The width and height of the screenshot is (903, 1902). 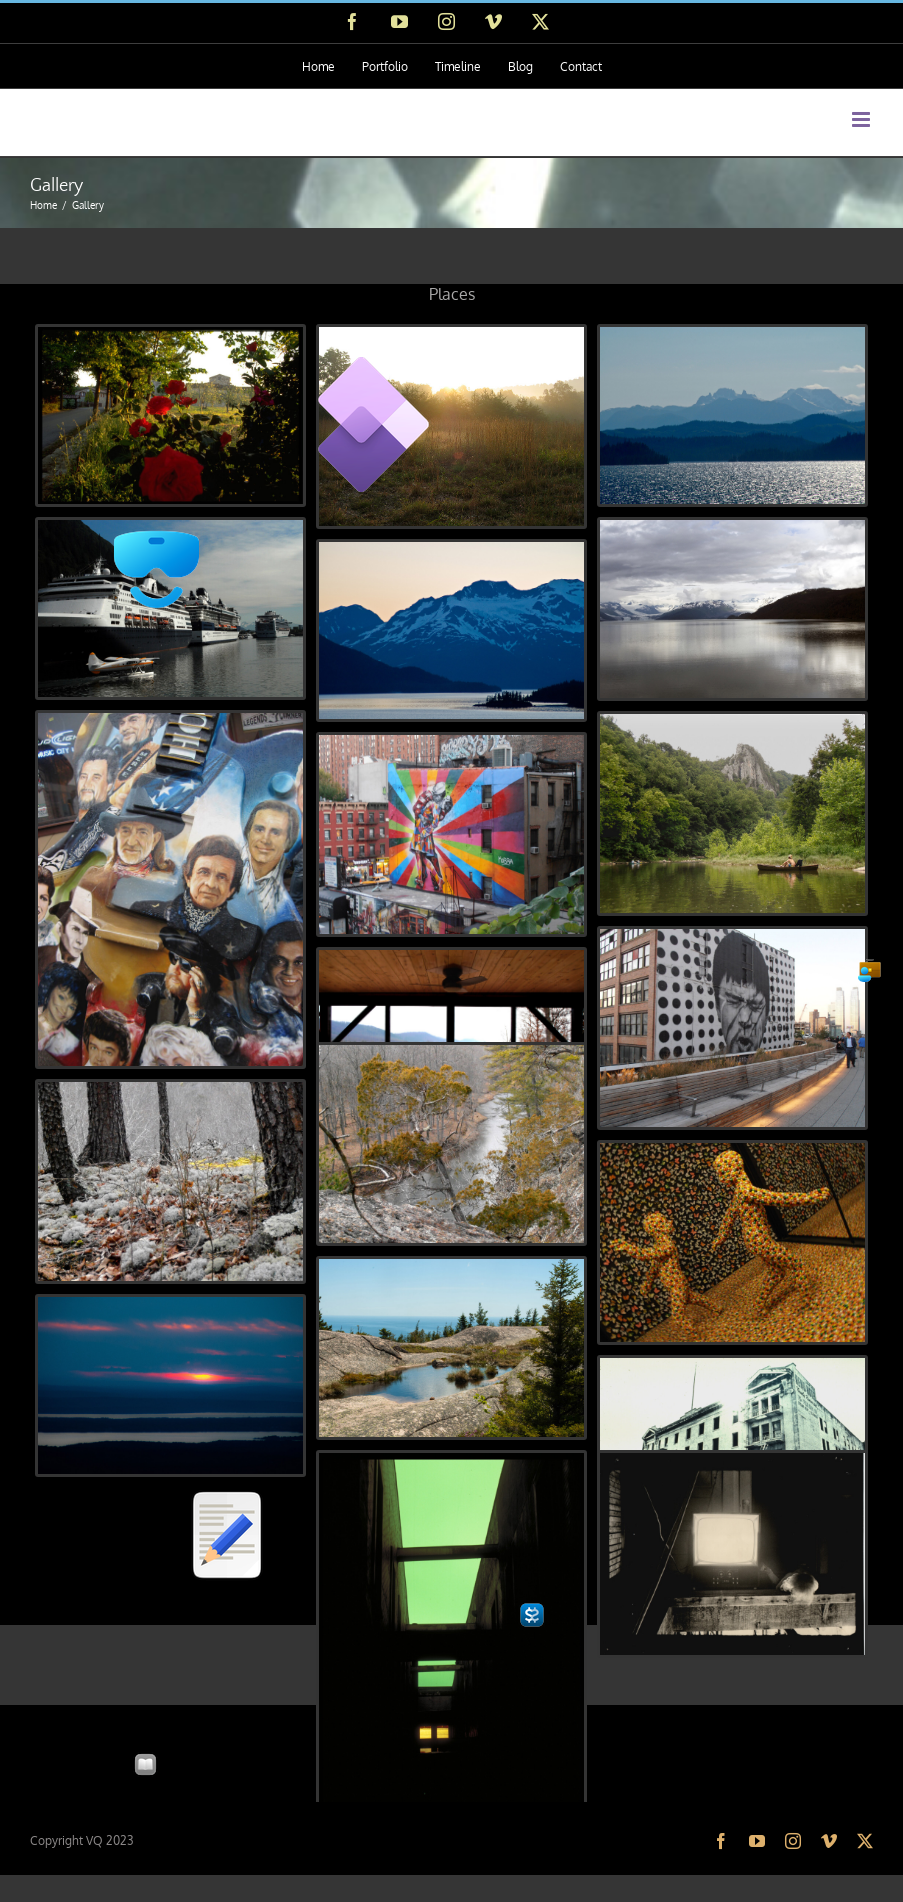 What do you see at coordinates (156, 569) in the screenshot?
I see `open mixed reality portal app` at bounding box center [156, 569].